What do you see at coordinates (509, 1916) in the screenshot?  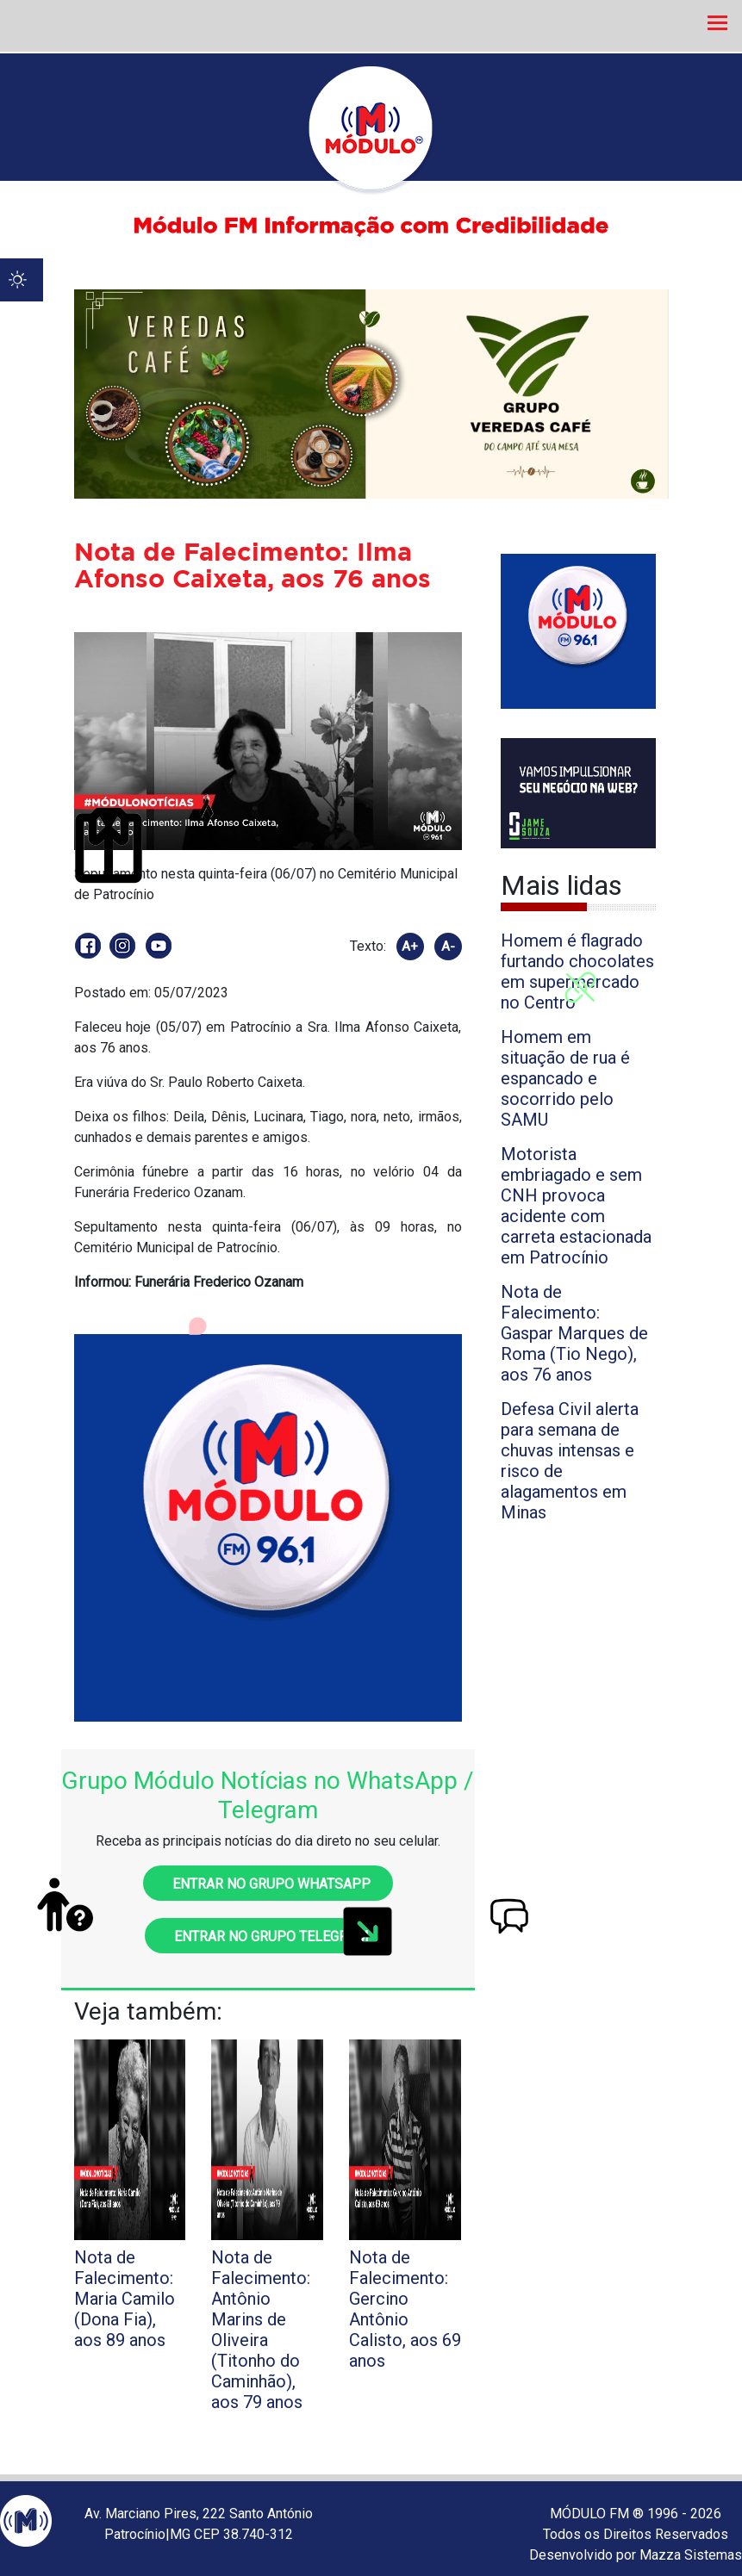 I see `open messaging or chat` at bounding box center [509, 1916].